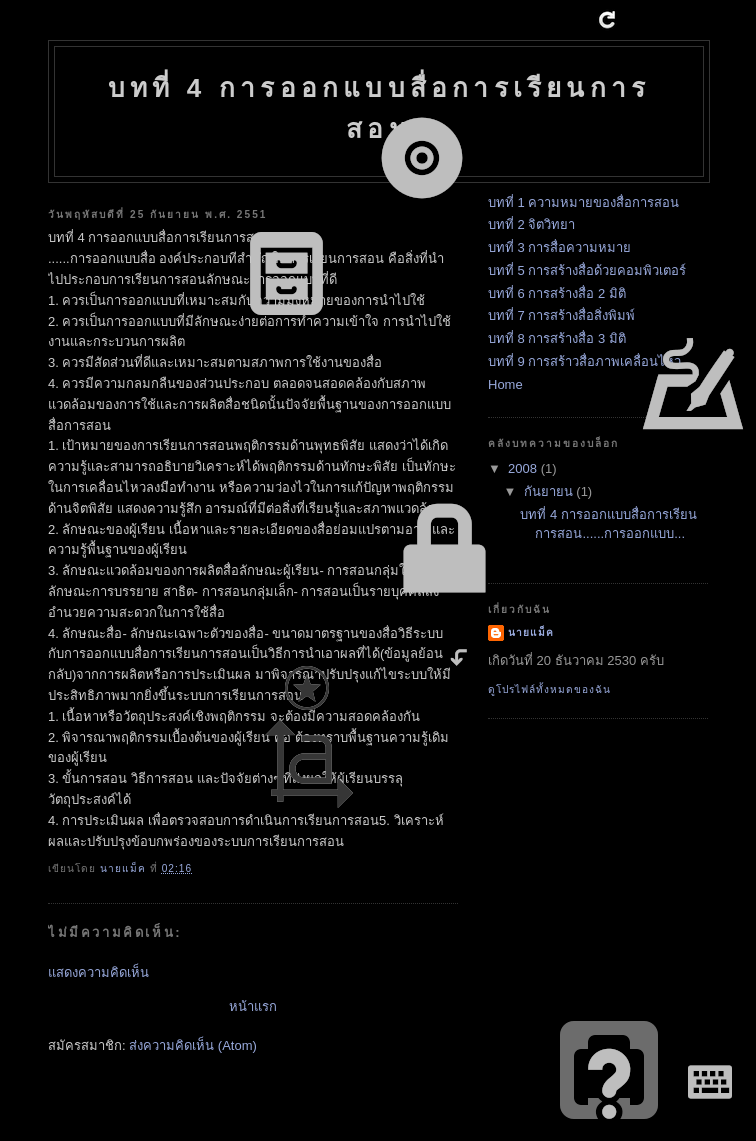  I want to click on connect a drawing tablet or stylus input device, so click(693, 386).